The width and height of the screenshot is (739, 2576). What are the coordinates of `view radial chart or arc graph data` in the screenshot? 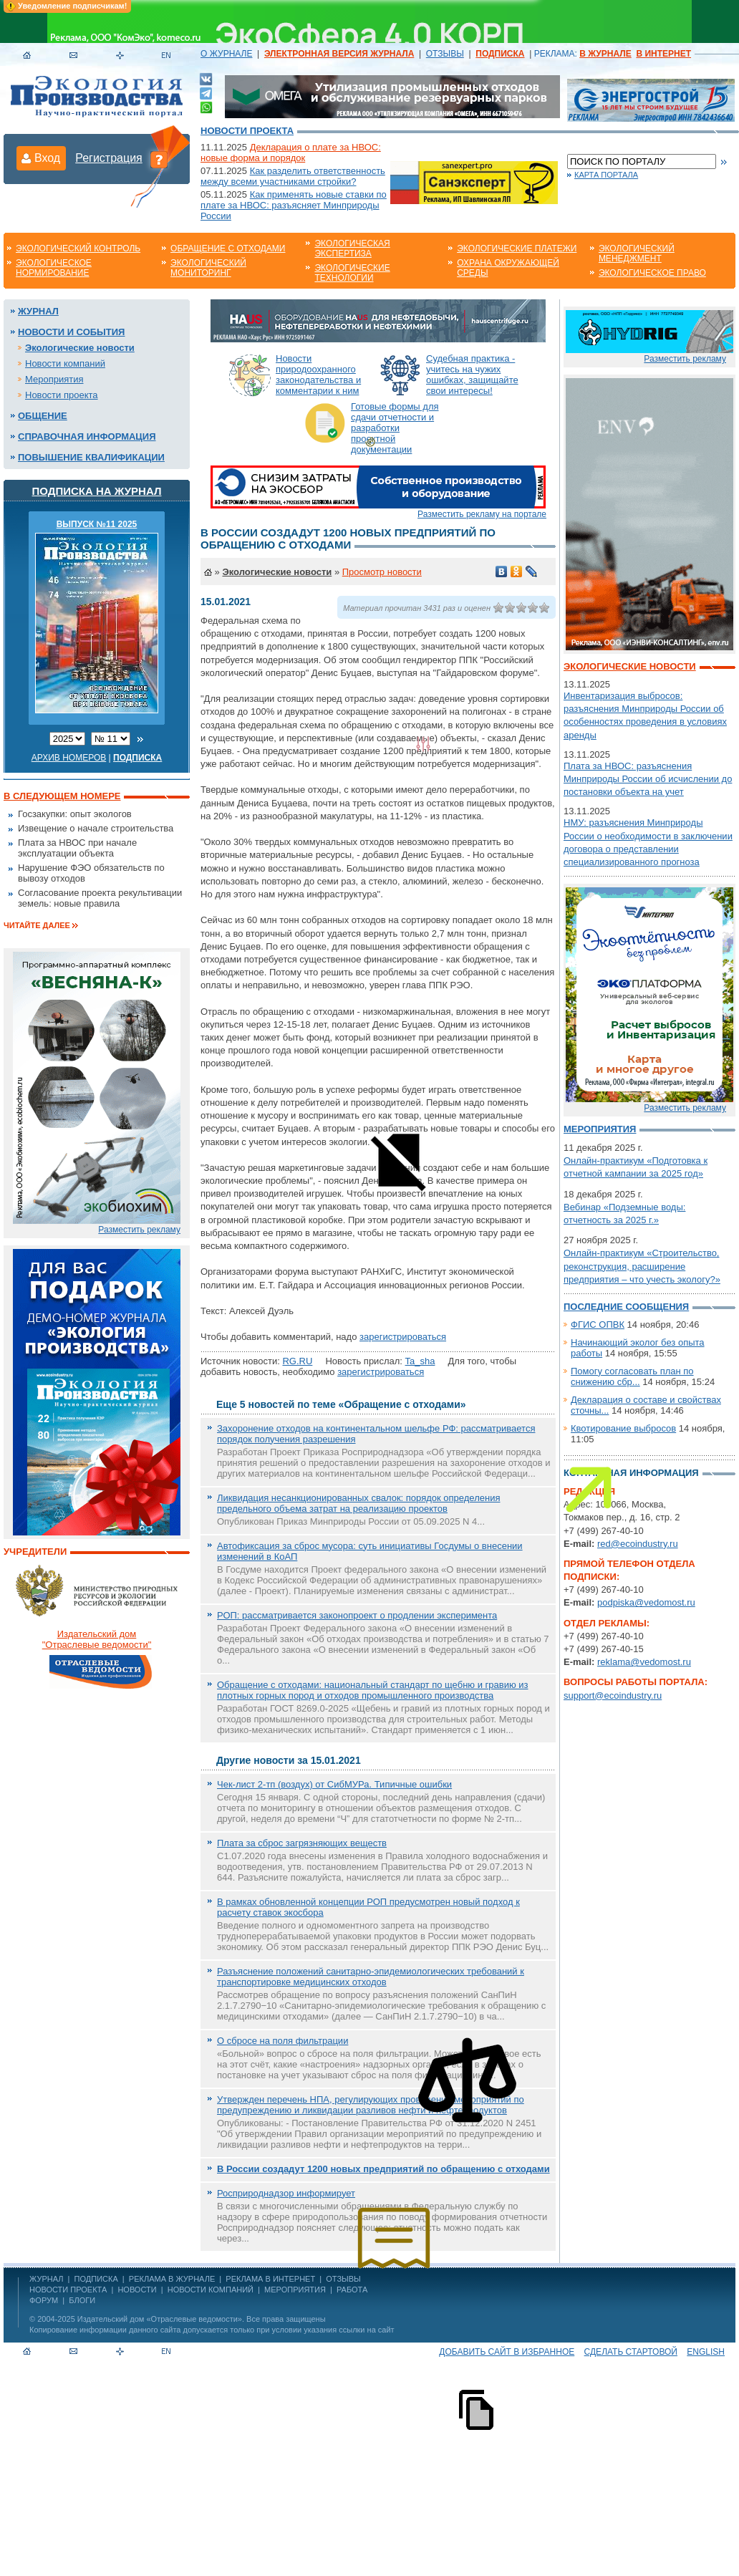 It's located at (370, 442).